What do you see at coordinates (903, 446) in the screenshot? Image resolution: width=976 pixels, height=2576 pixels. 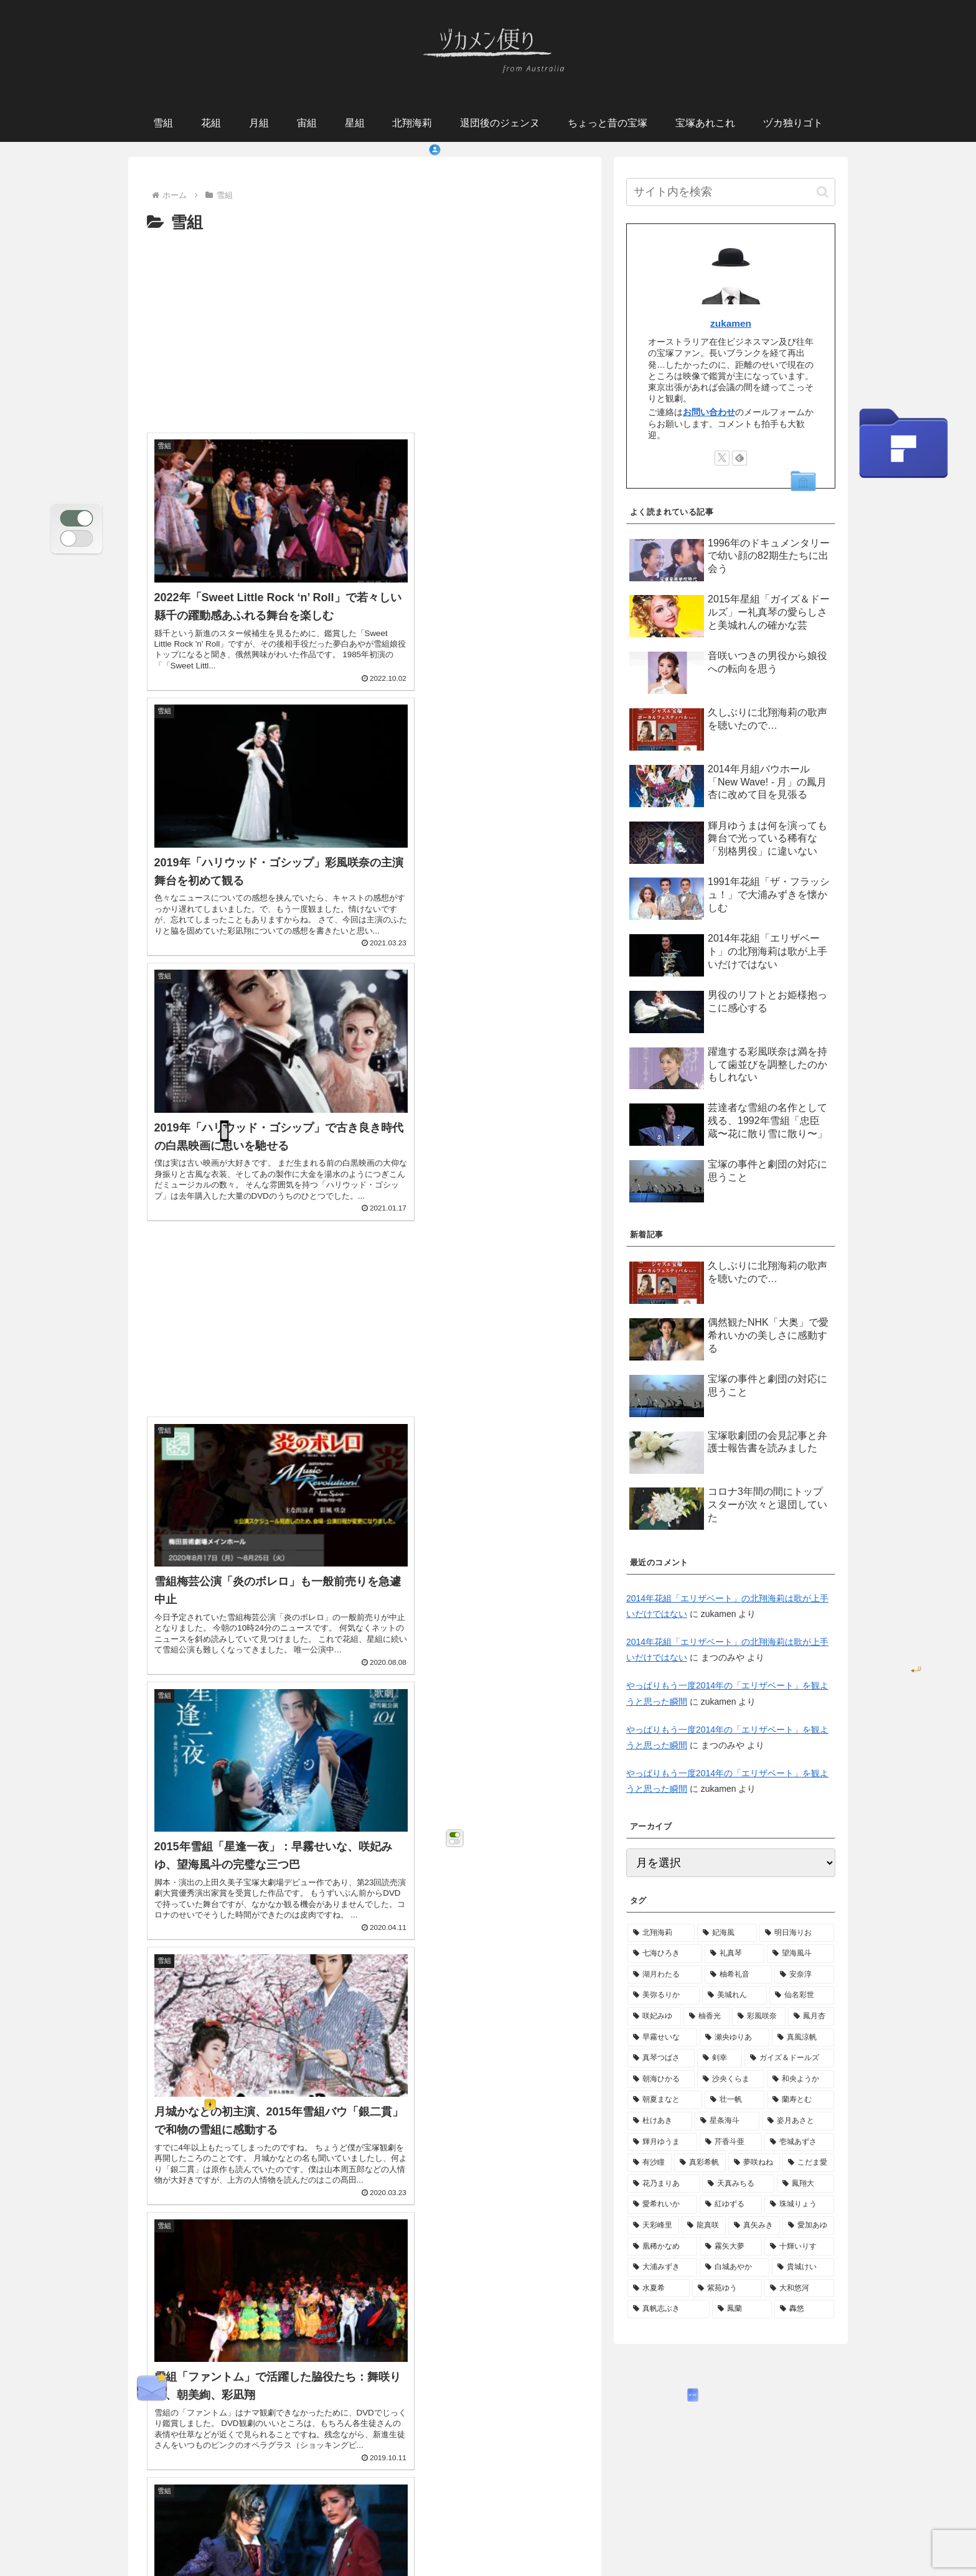 I see `open wondershare pdfelement documents folder` at bounding box center [903, 446].